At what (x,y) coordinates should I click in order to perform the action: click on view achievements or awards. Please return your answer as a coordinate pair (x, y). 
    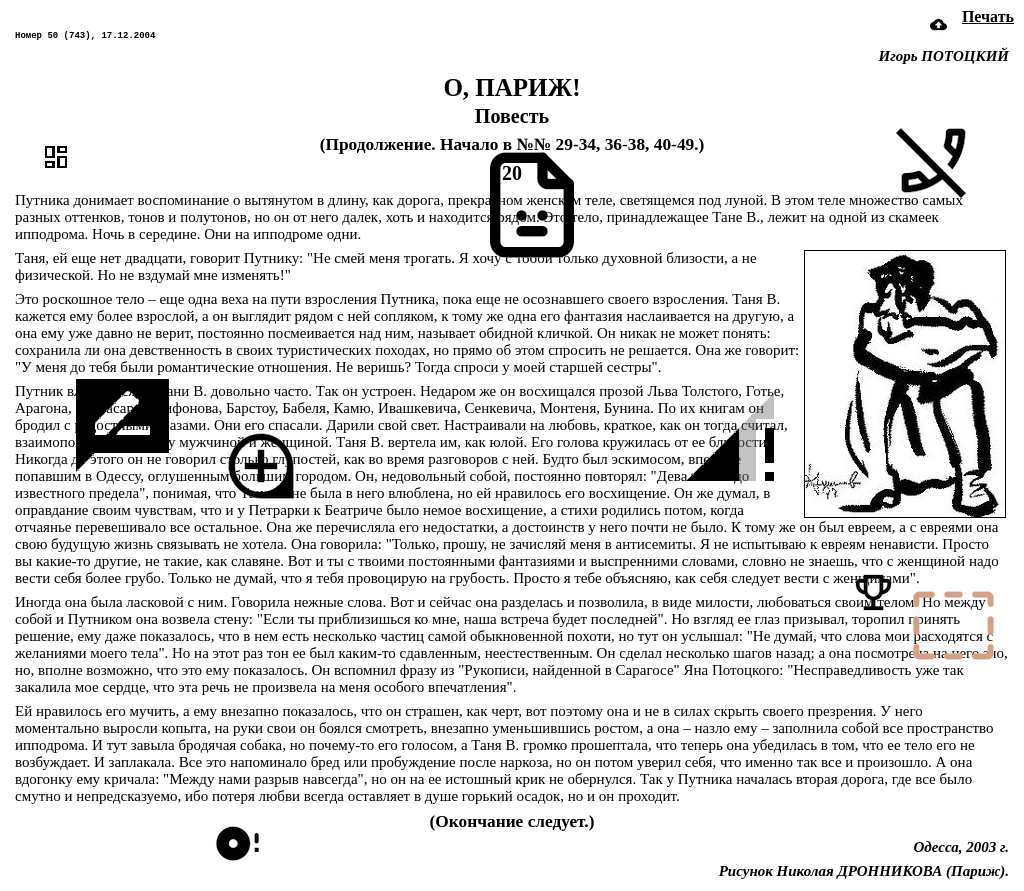
    Looking at the image, I should click on (873, 592).